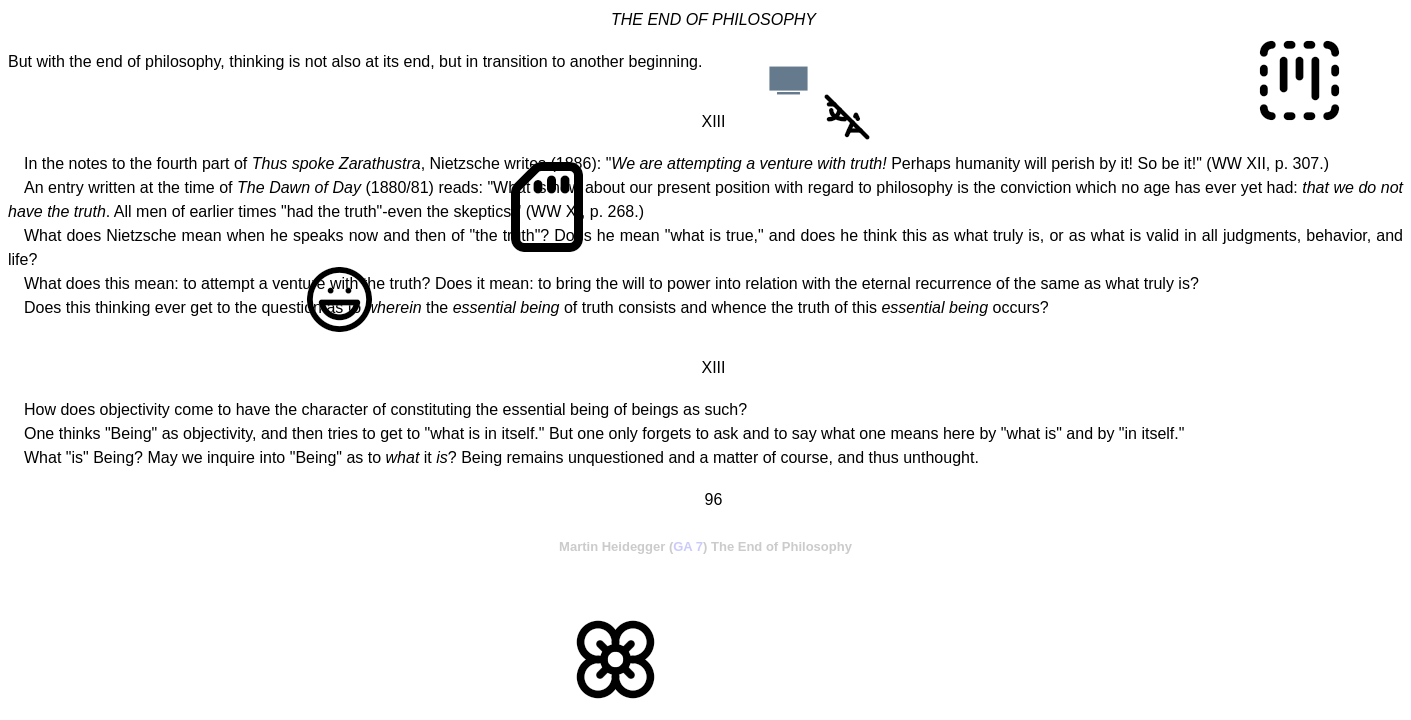 The width and height of the screenshot is (1411, 720). What do you see at coordinates (788, 80) in the screenshot?
I see `access tv or video streaming features` at bounding box center [788, 80].